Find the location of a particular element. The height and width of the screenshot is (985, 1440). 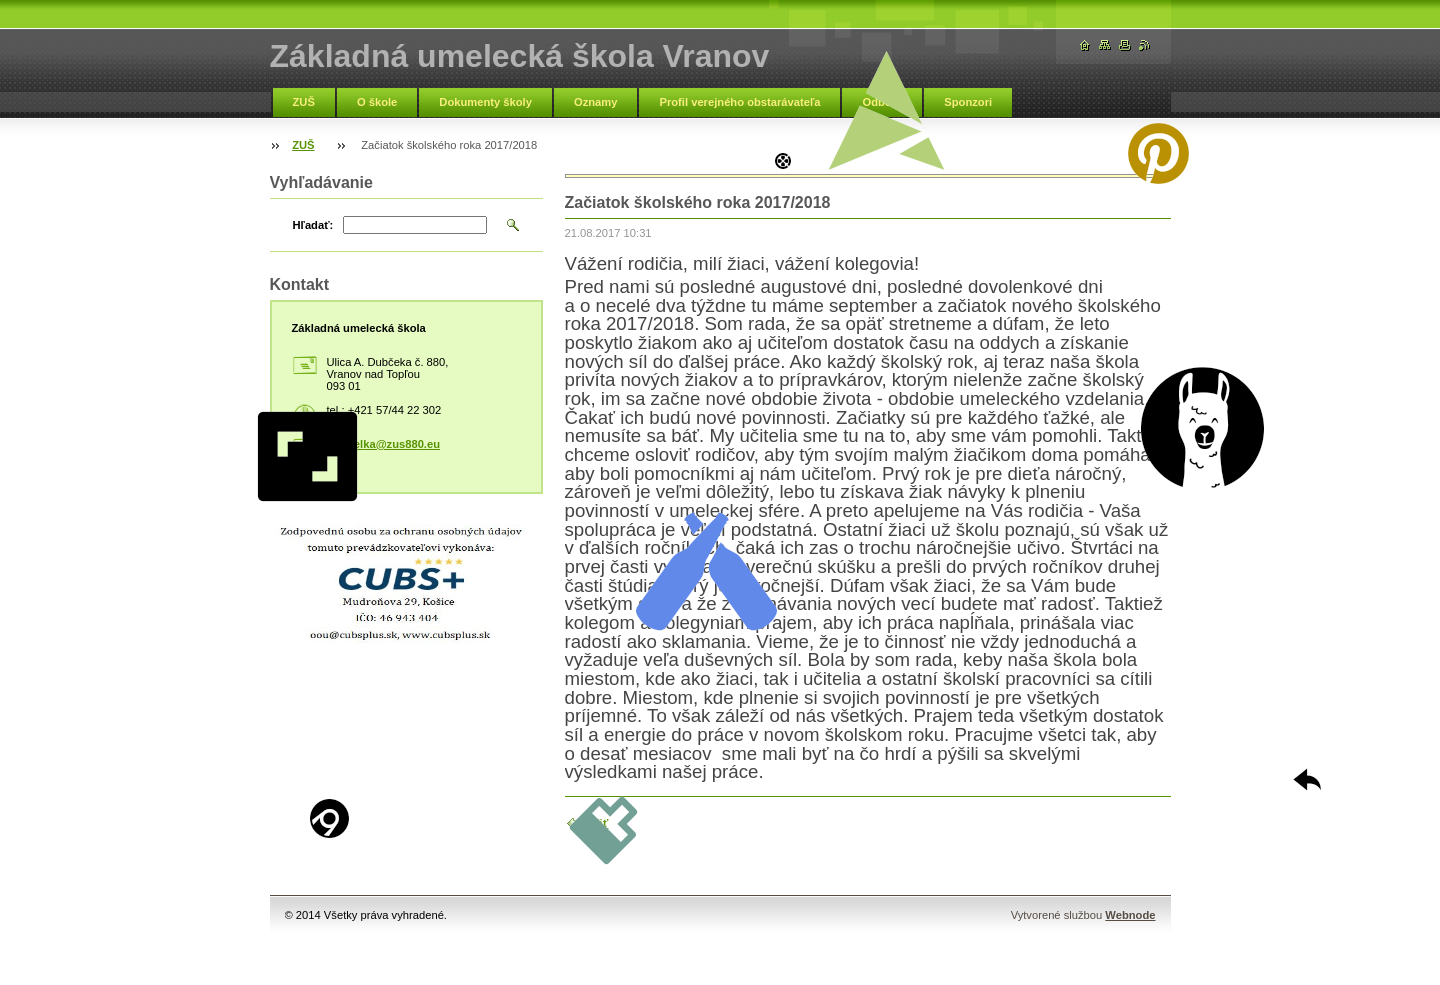

open the Untappd app is located at coordinates (706, 571).